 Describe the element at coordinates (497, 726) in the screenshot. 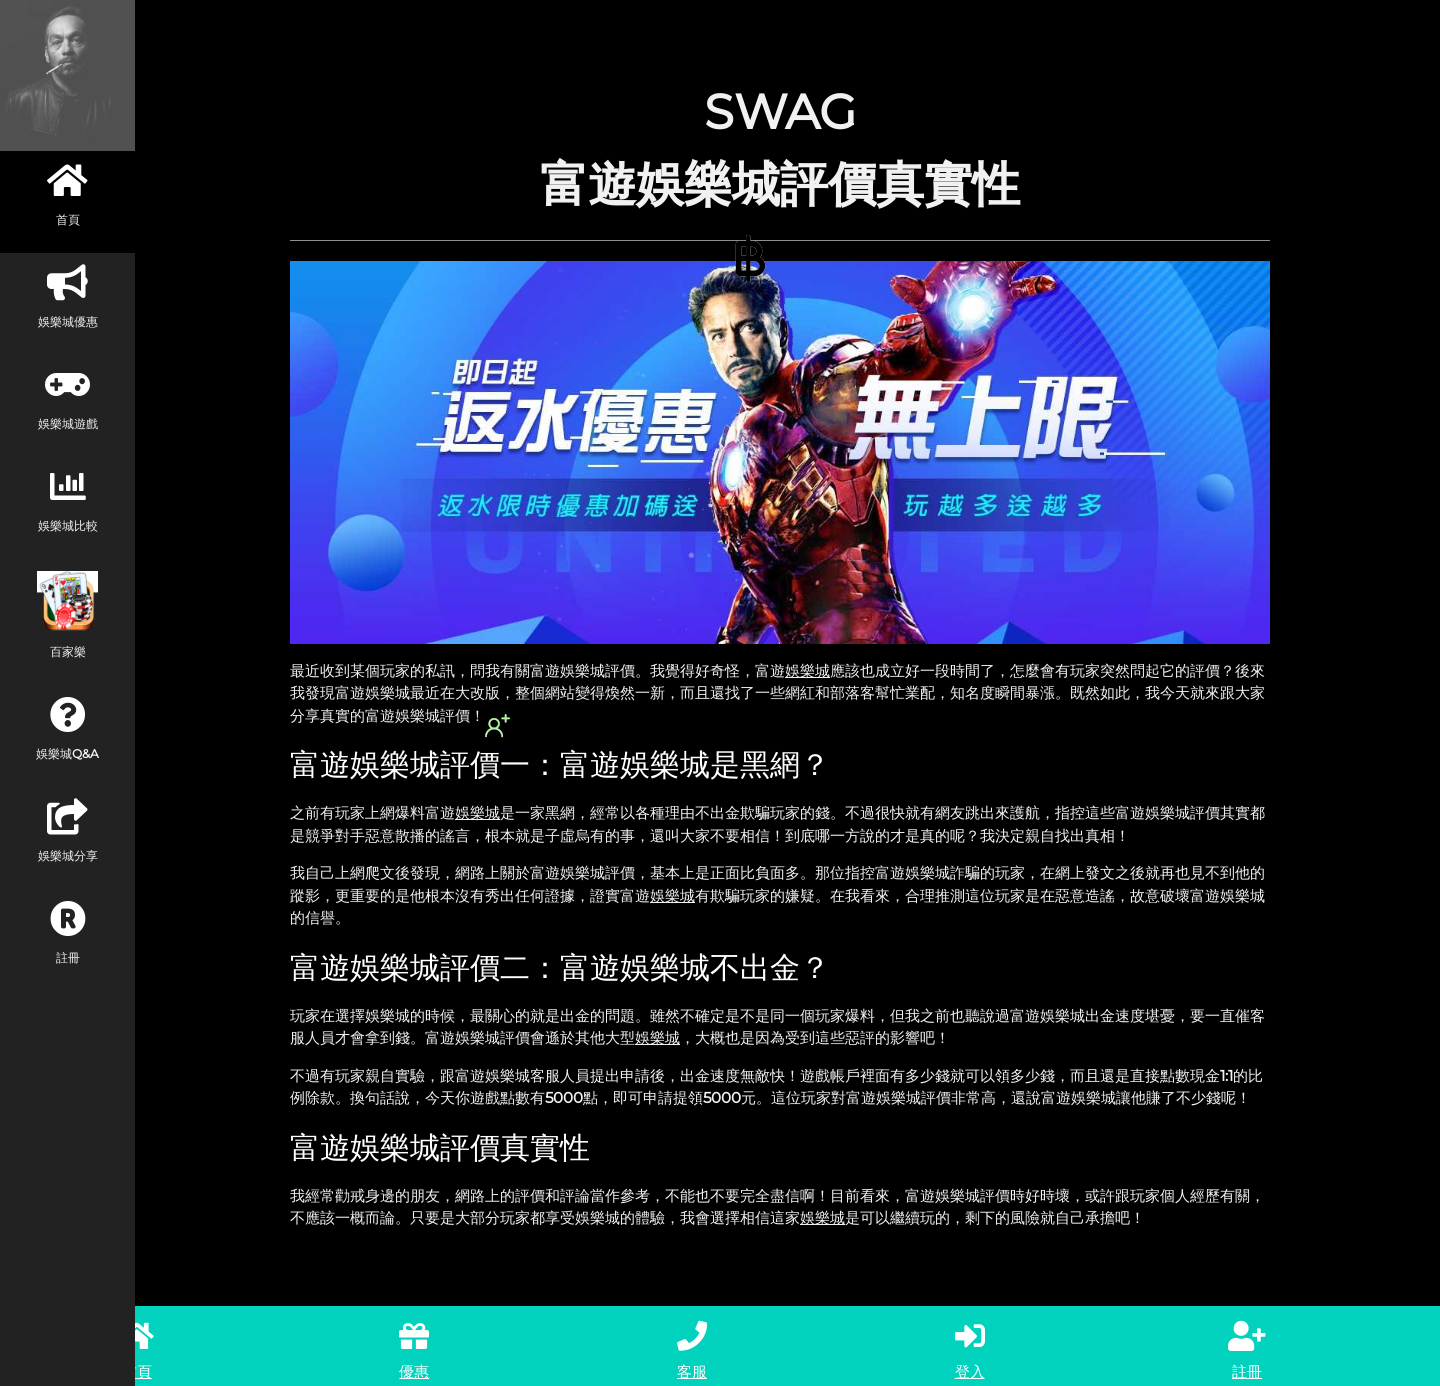

I see `add a new user or contact` at that location.